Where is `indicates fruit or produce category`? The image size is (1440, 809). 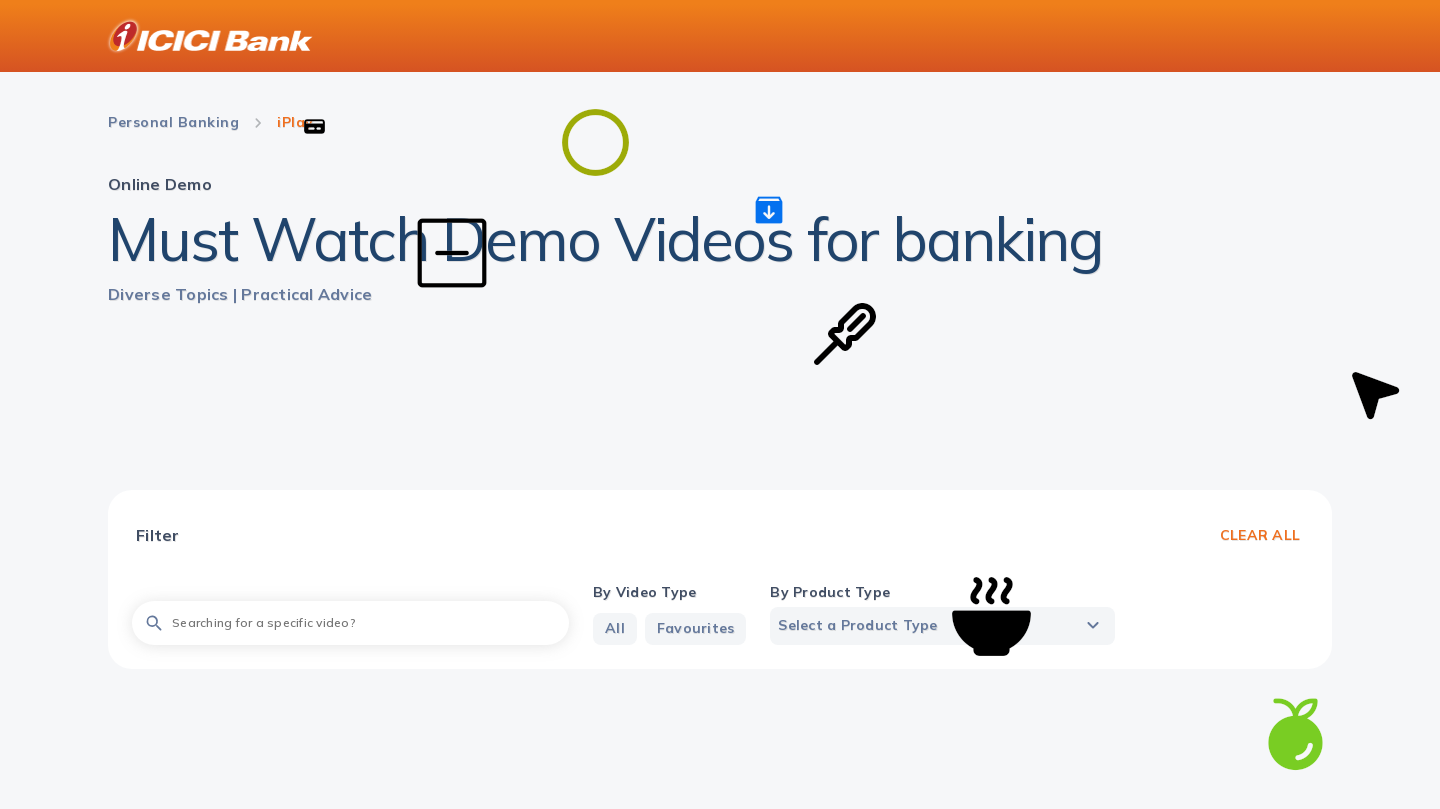 indicates fruit or produce category is located at coordinates (1295, 735).